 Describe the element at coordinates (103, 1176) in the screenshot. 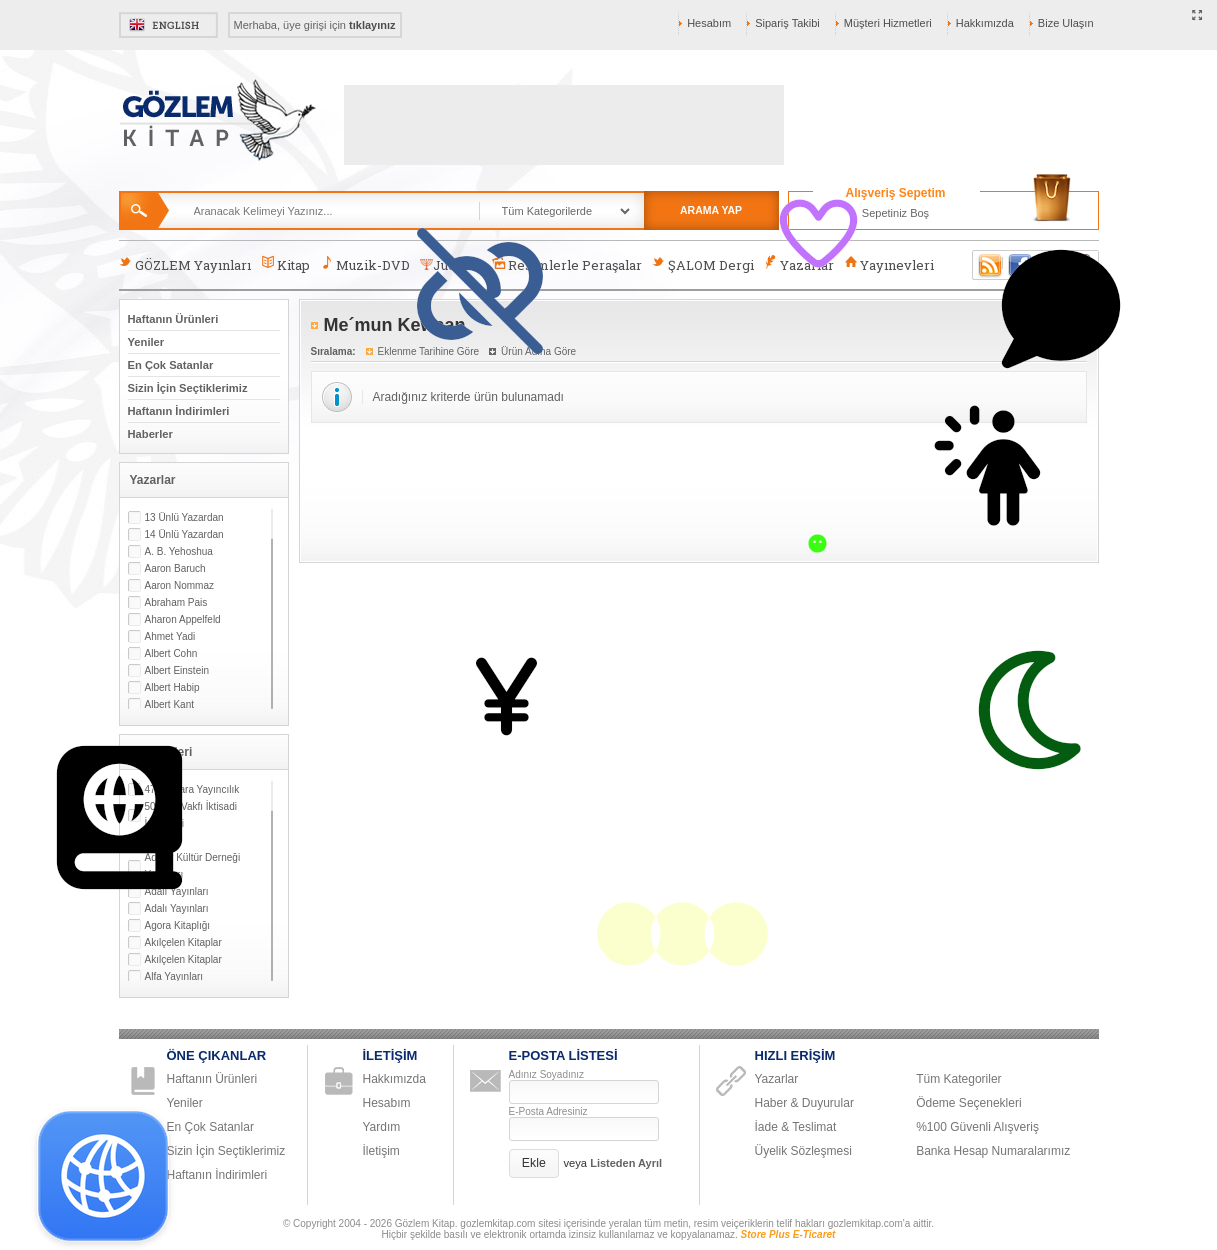

I see `access web-based applications` at that location.